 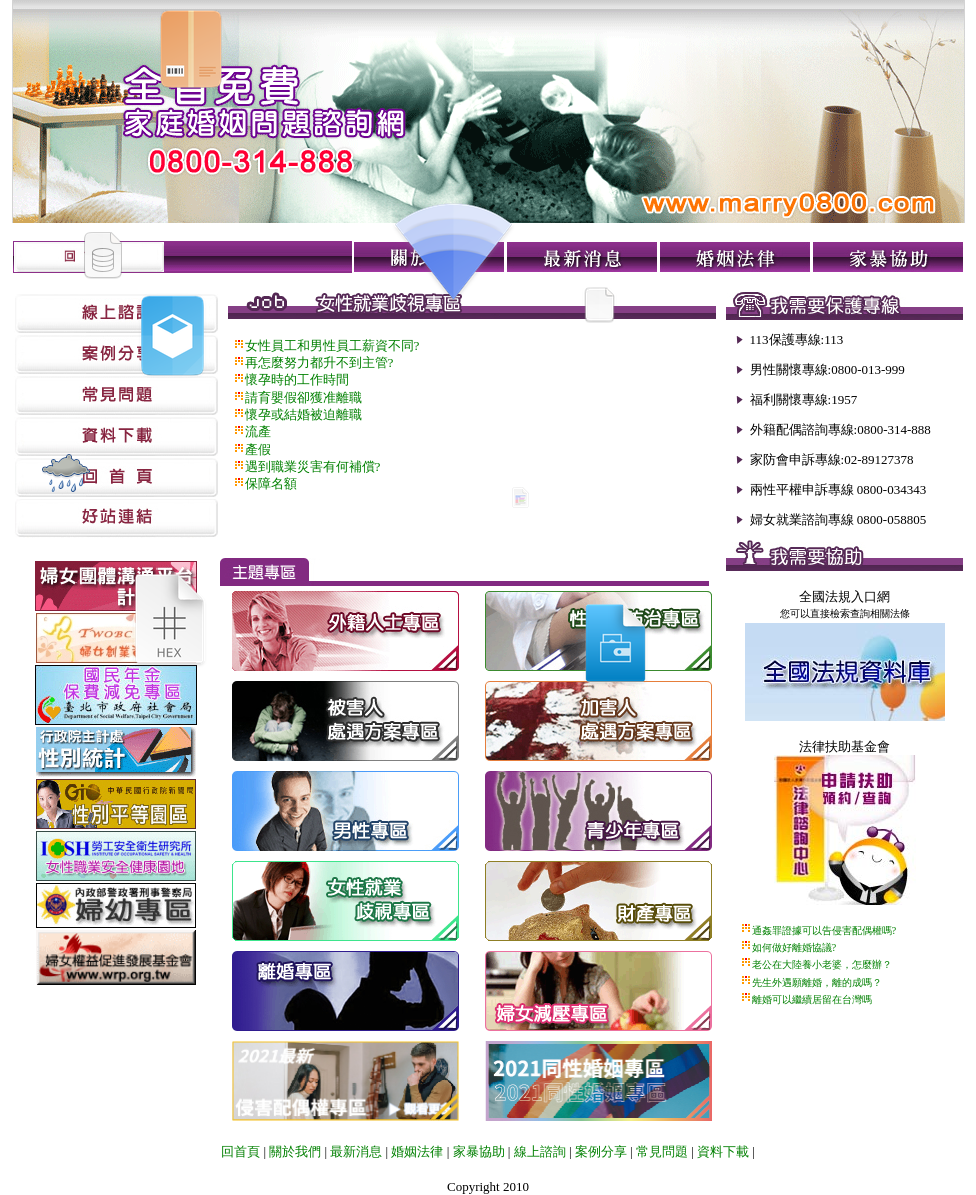 I want to click on indicates an empty or blank file, so click(x=599, y=304).